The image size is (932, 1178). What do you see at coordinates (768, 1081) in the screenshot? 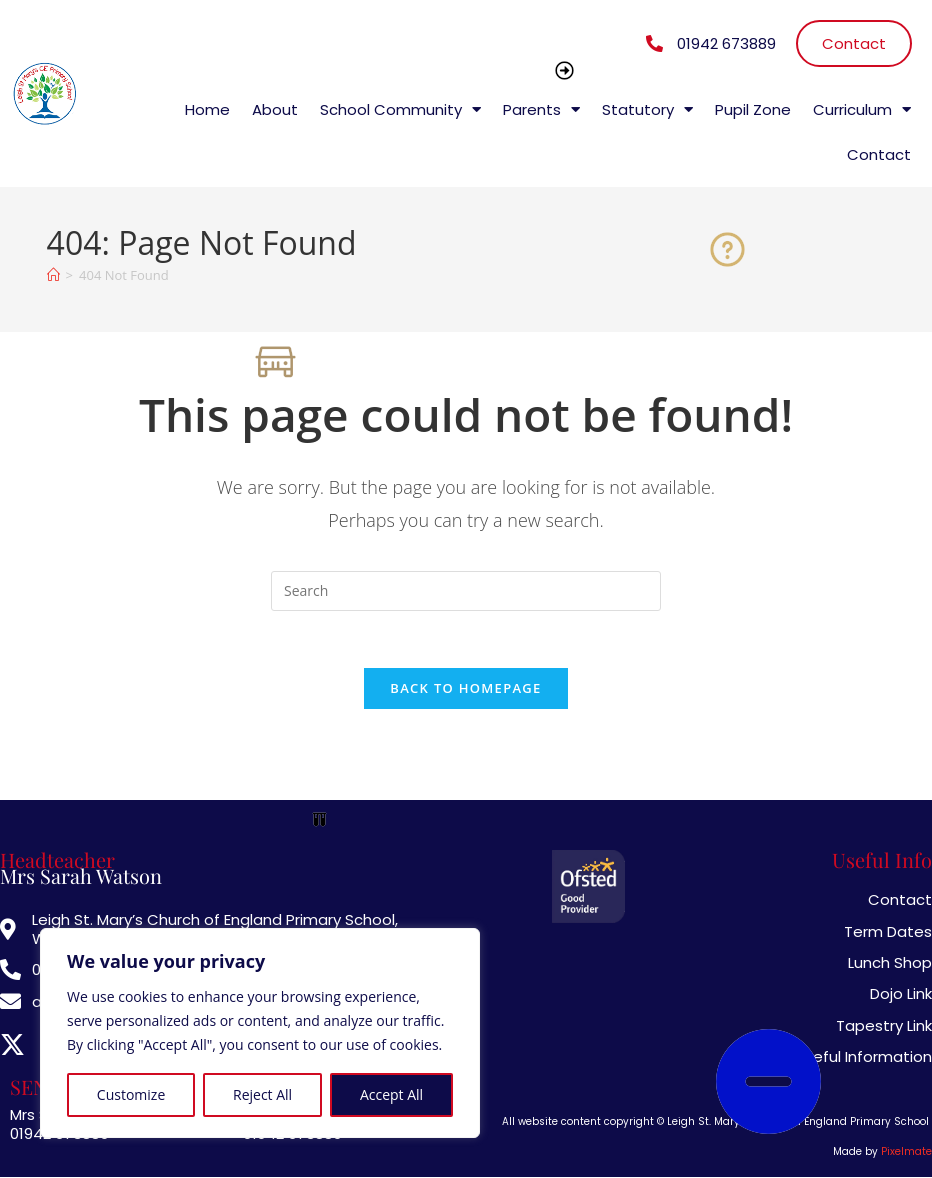
I see `remove an item from a list` at bounding box center [768, 1081].